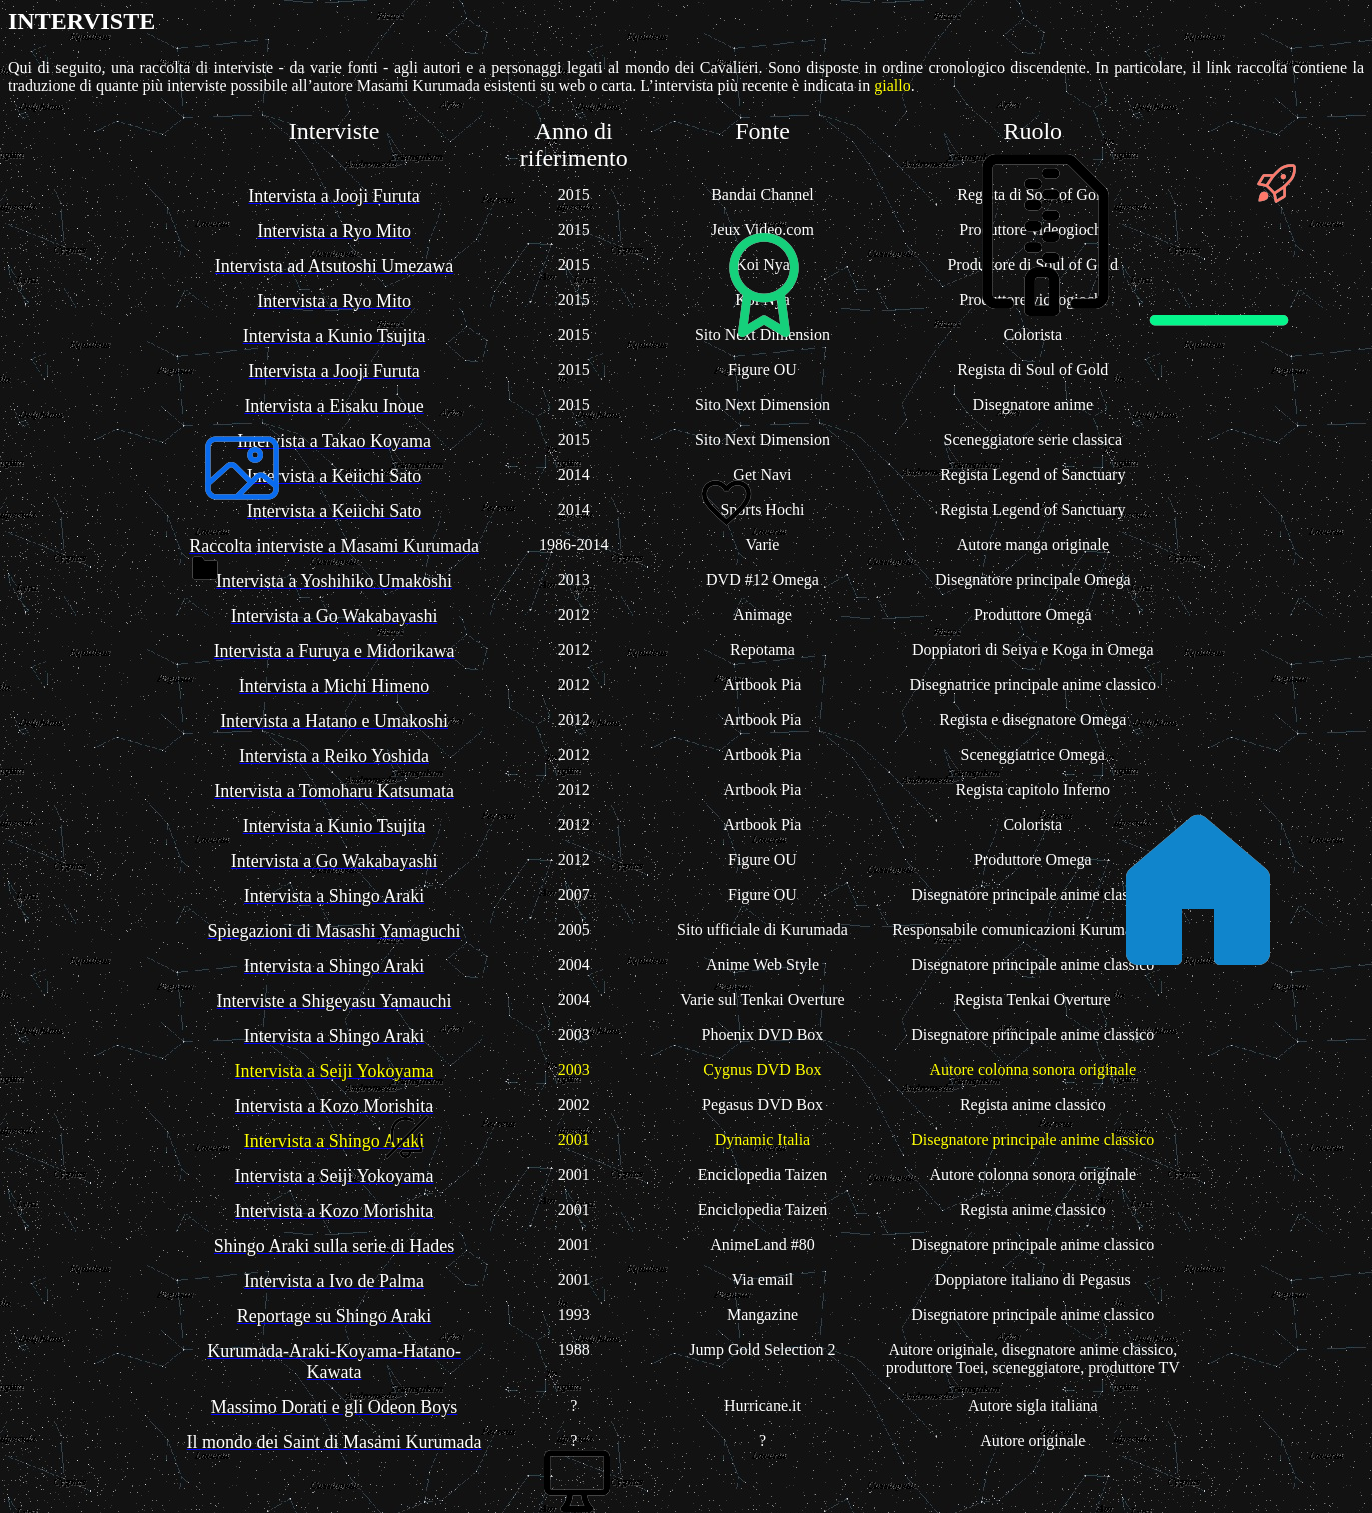 The width and height of the screenshot is (1372, 1513). What do you see at coordinates (405, 1137) in the screenshot?
I see `mute notifications` at bounding box center [405, 1137].